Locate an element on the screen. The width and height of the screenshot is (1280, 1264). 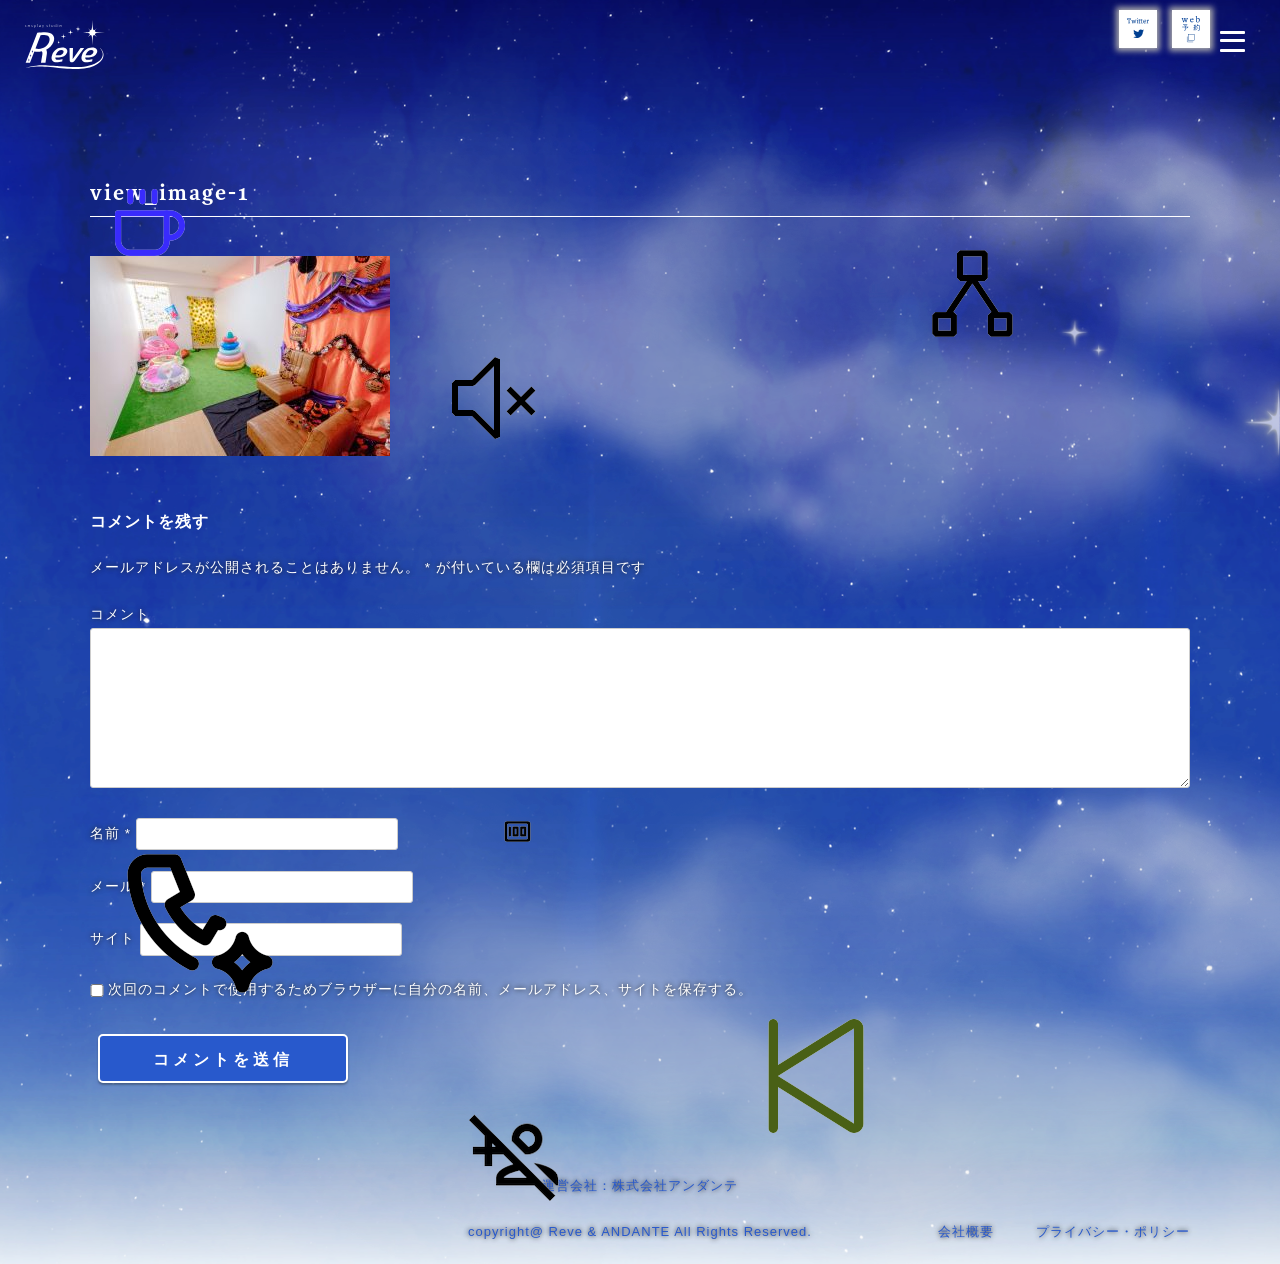
view currency or payment options is located at coordinates (517, 831).